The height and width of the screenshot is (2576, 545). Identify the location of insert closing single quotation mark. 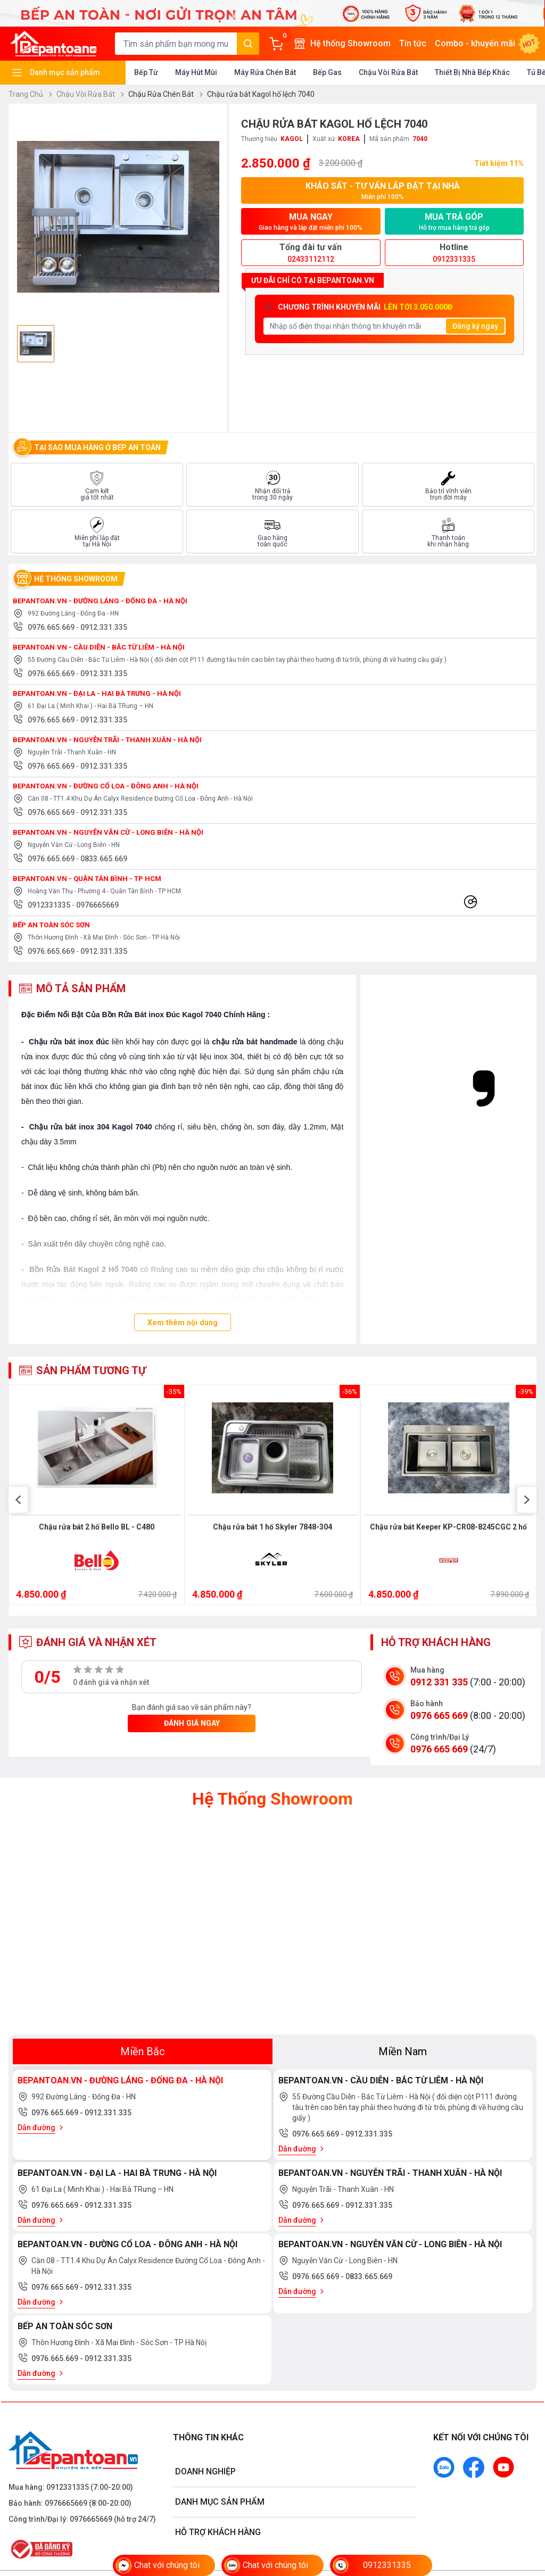
(484, 1088).